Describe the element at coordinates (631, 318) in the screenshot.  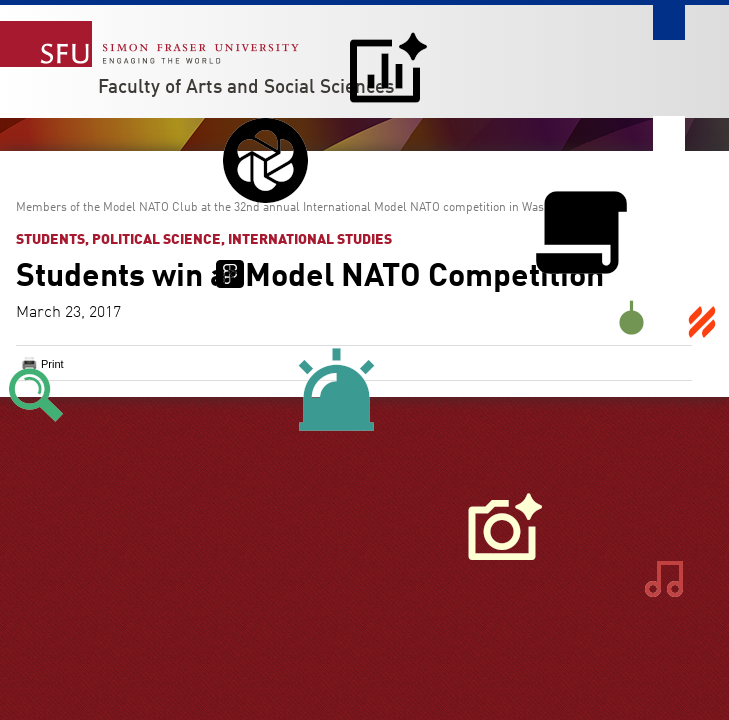
I see `indicates gender-neutral or non-binary option` at that location.